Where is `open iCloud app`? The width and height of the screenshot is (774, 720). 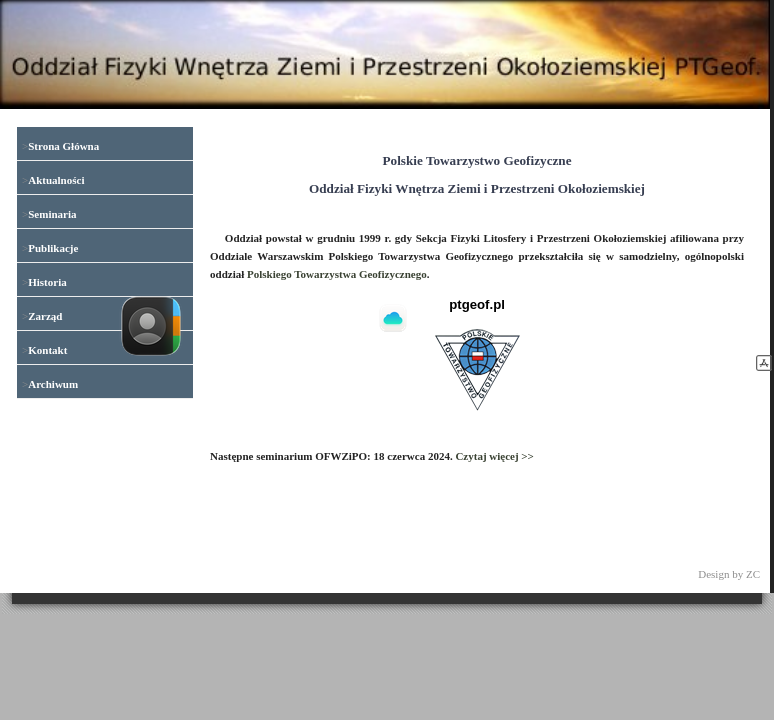
open iCloud app is located at coordinates (393, 318).